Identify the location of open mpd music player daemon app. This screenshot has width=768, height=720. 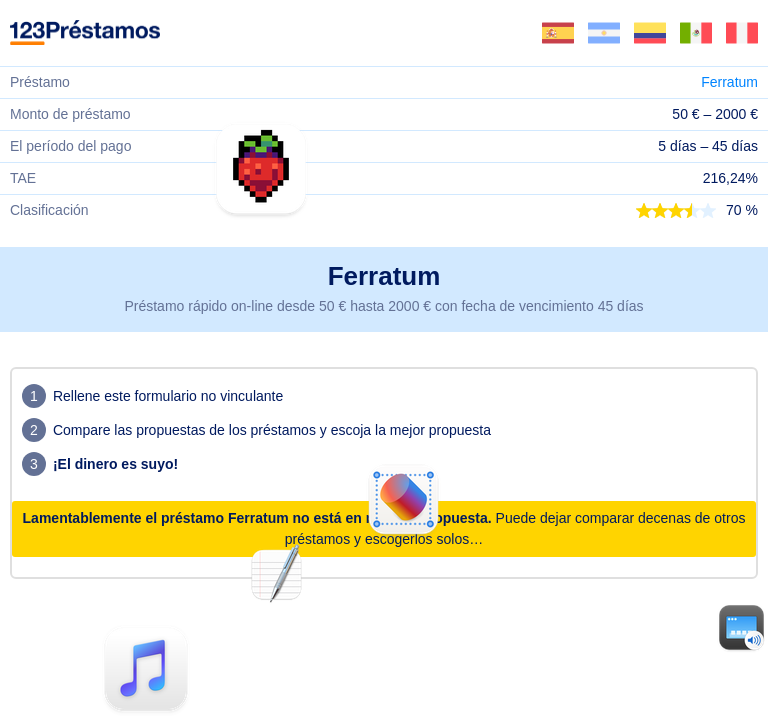
(741, 627).